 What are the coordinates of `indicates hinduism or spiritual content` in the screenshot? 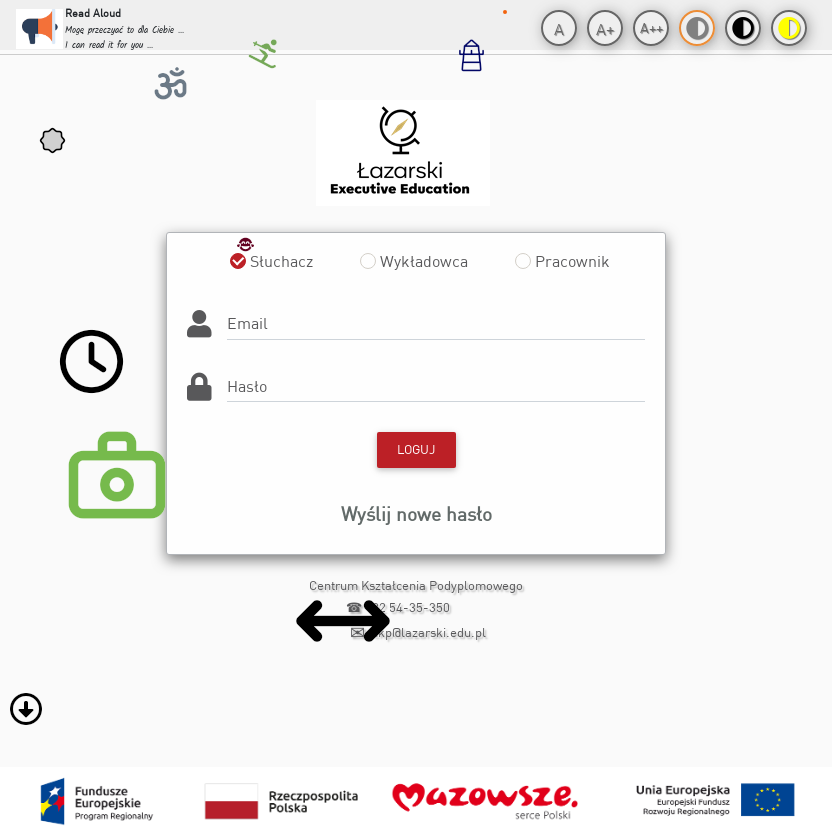 It's located at (170, 83).